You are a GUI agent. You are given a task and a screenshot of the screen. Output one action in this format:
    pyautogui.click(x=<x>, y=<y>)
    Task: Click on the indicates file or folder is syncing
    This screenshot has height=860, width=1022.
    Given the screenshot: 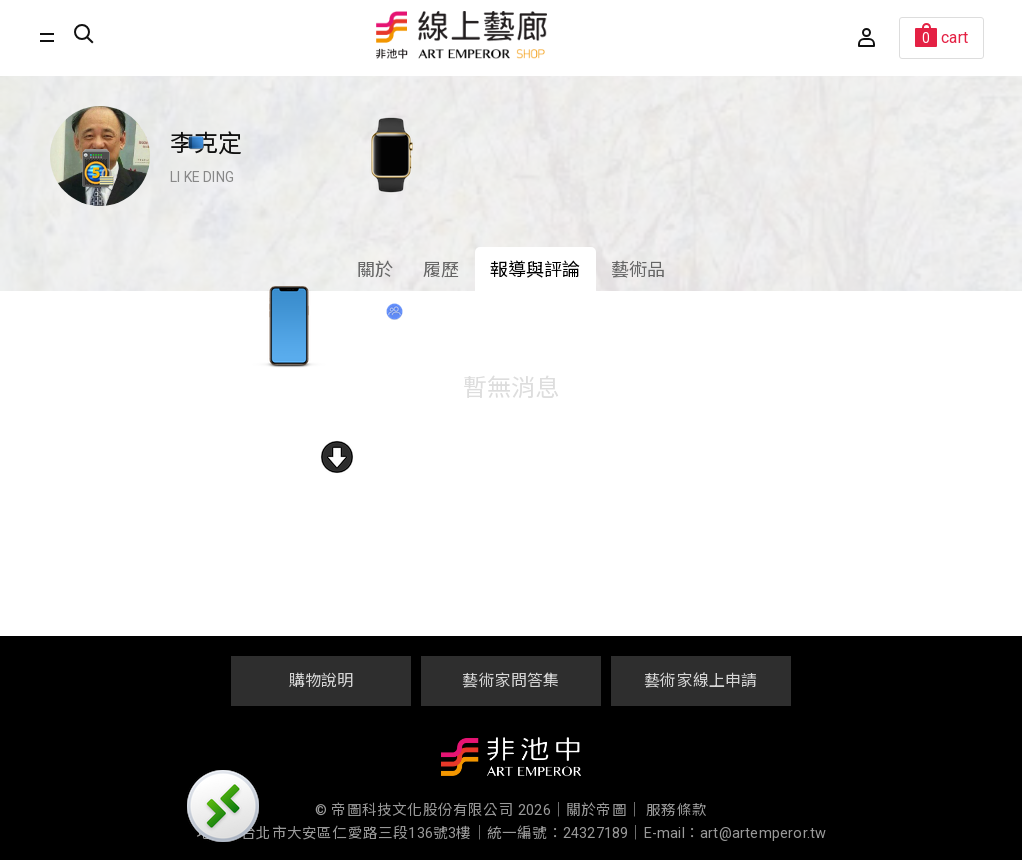 What is the action you would take?
    pyautogui.click(x=223, y=806)
    